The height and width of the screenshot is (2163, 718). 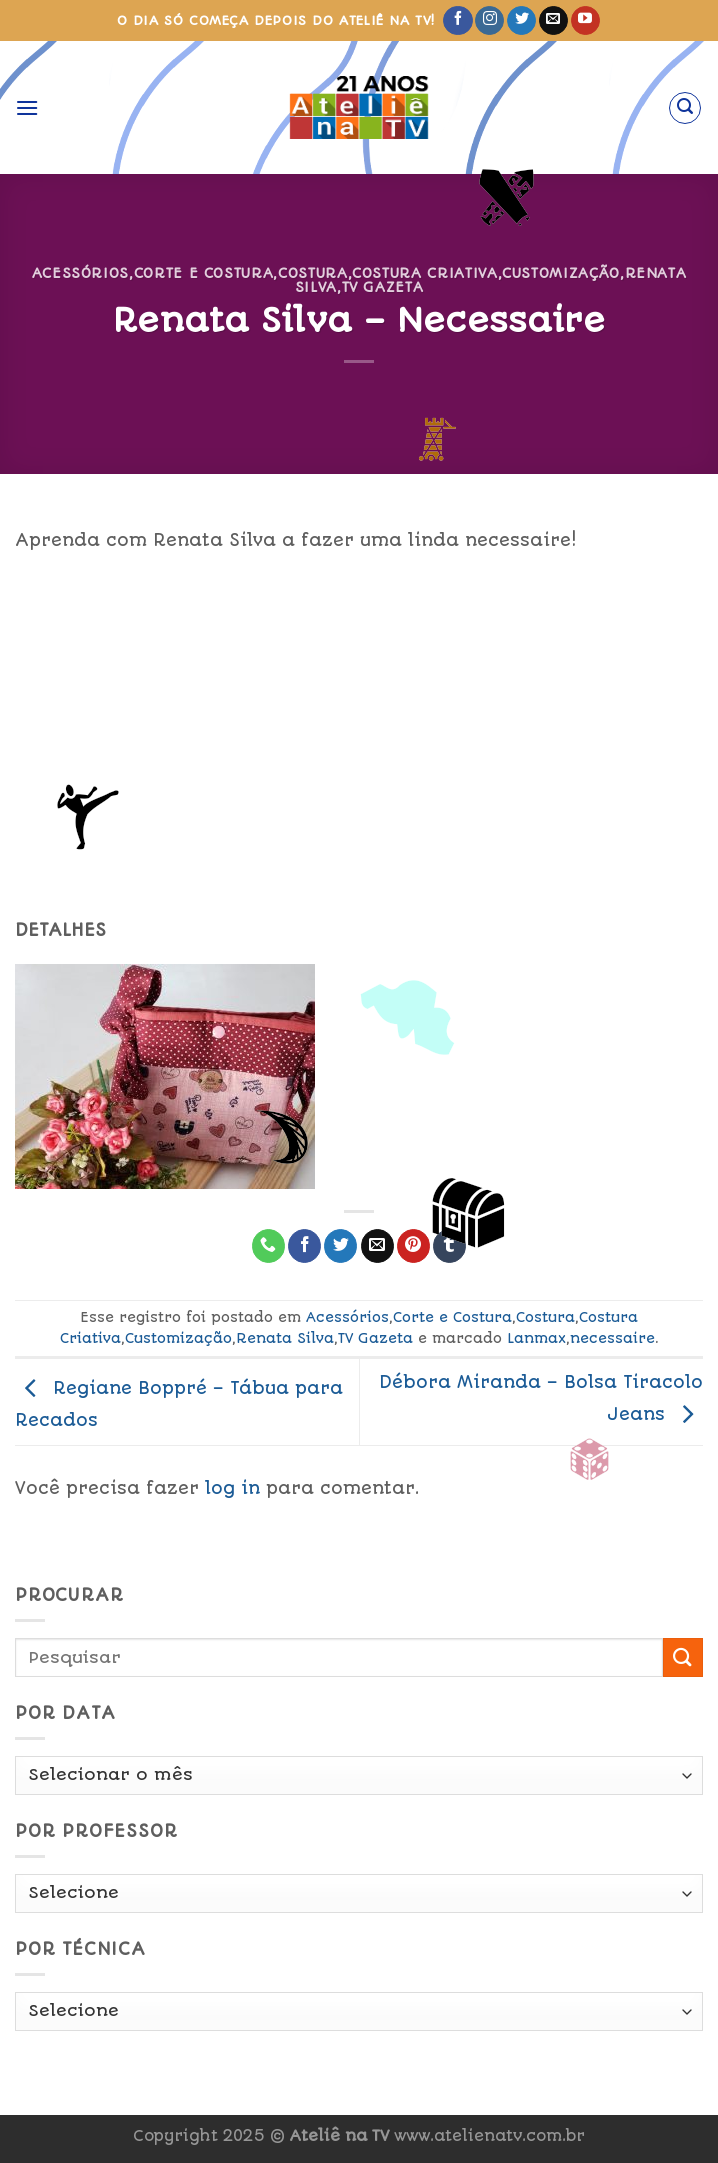 I want to click on a locked or secured inventory chest, so click(x=468, y=1213).